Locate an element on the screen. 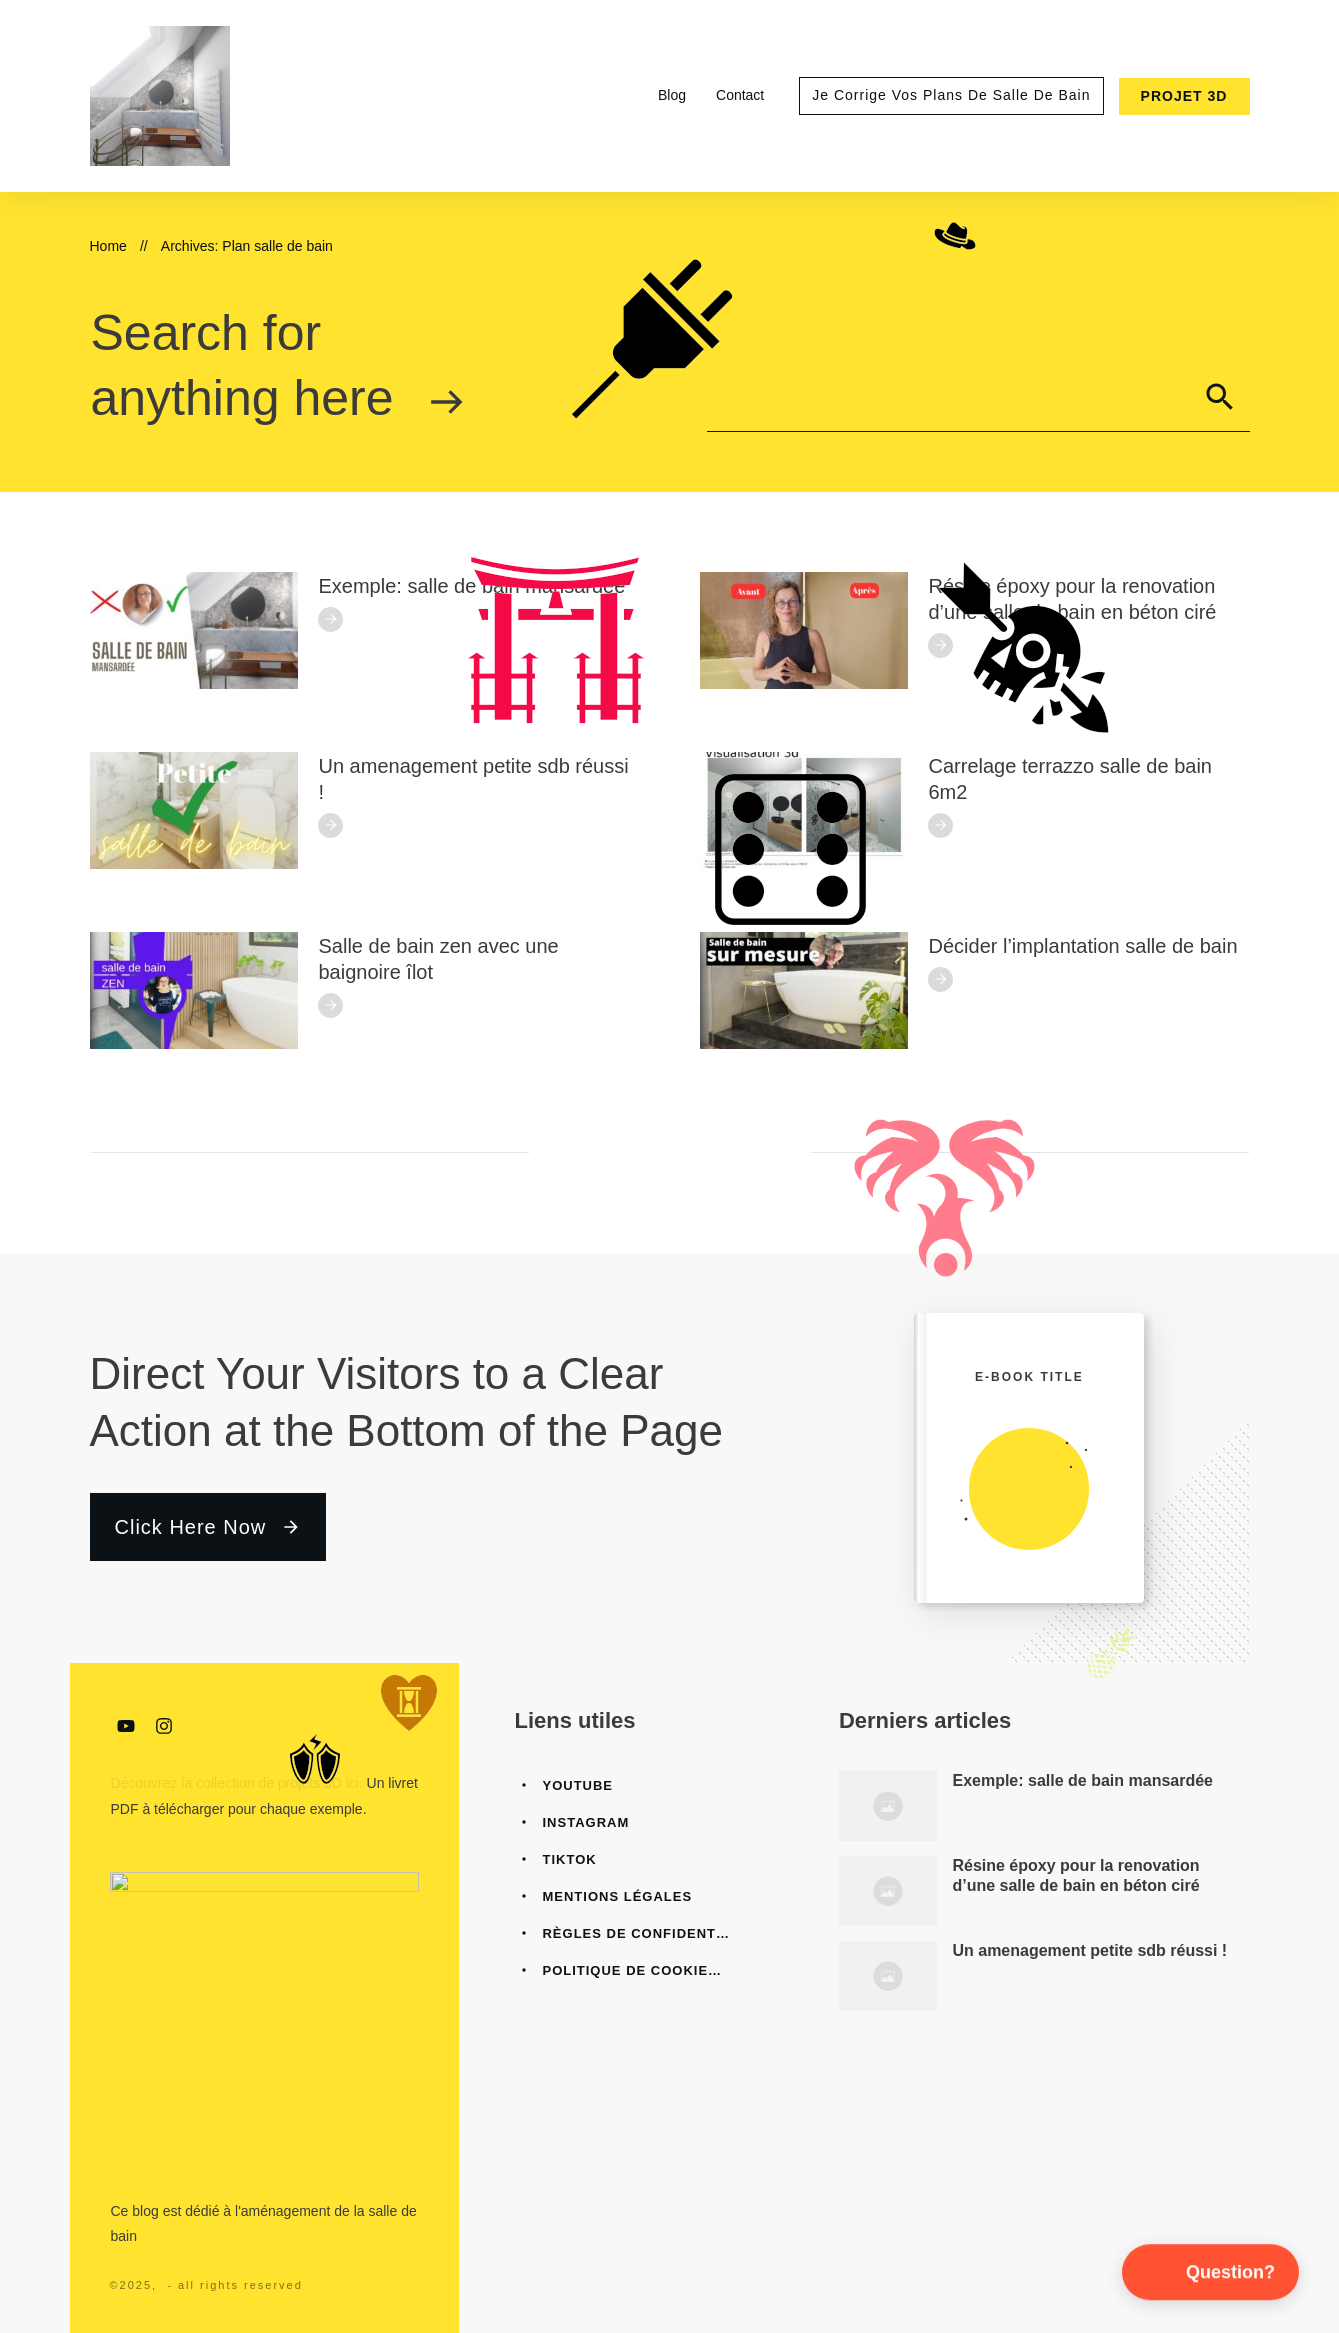 Image resolution: width=1339 pixels, height=2333 pixels. indicates a conflict or clash between protected elements is located at coordinates (315, 1759).